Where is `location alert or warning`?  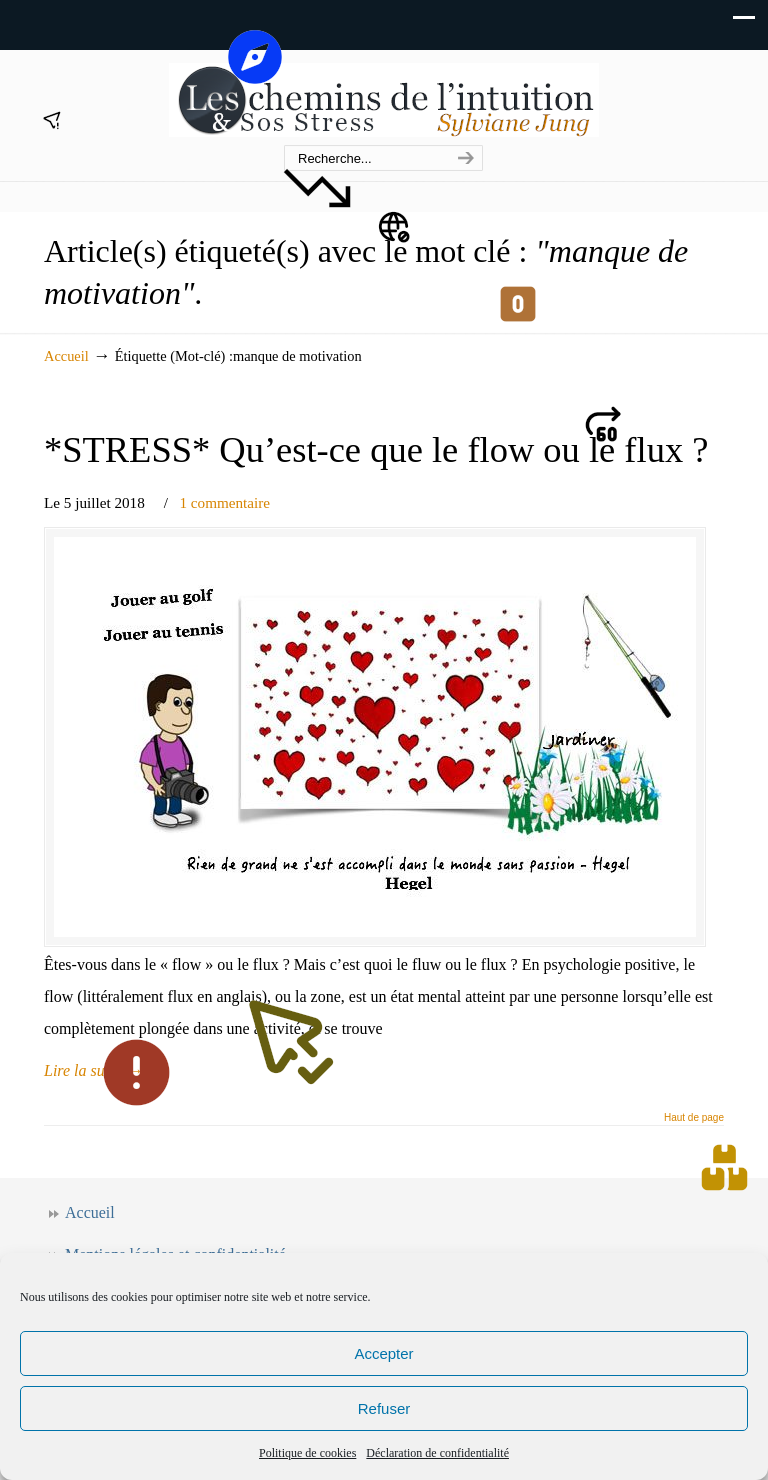
location alert or warning is located at coordinates (52, 120).